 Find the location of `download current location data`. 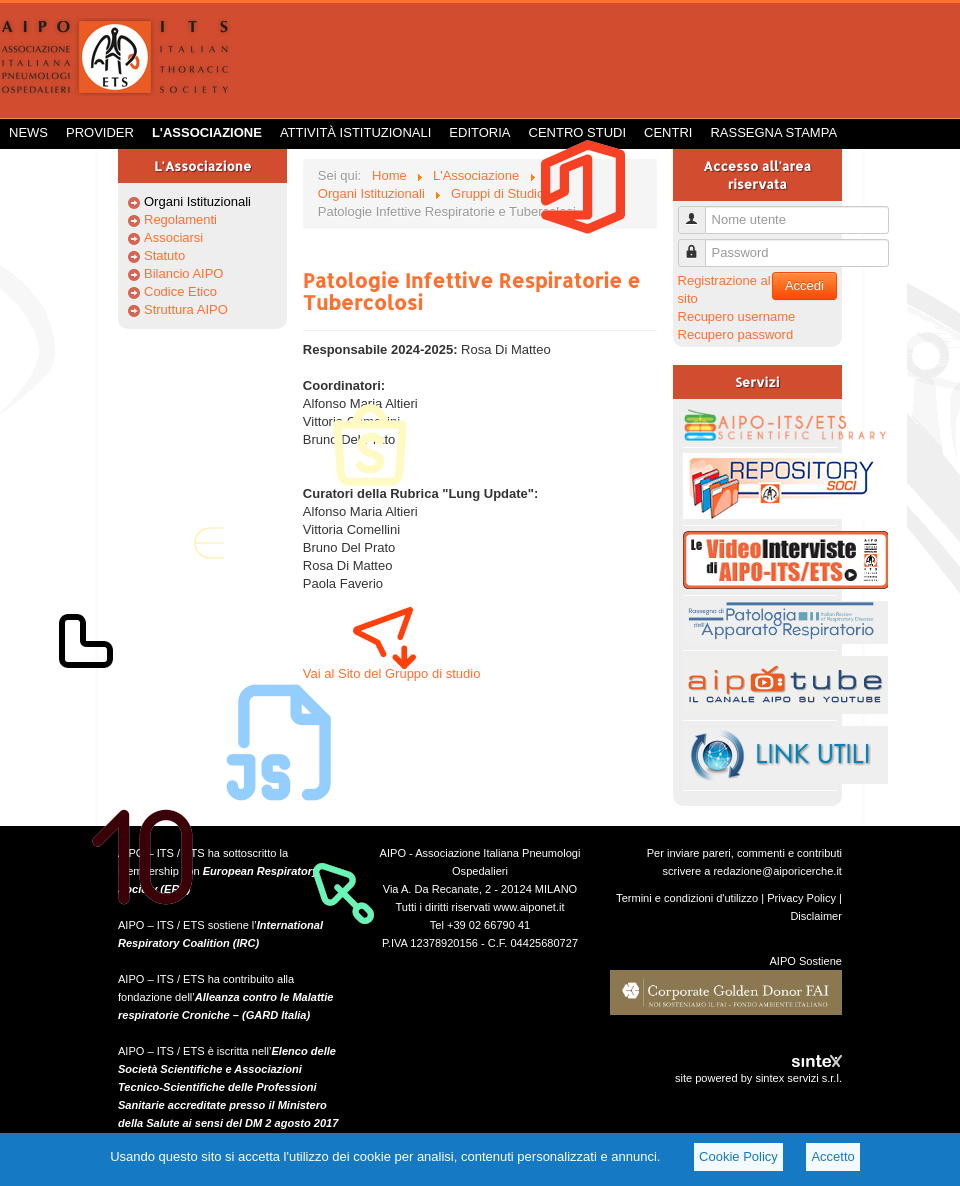

download current location data is located at coordinates (383, 636).